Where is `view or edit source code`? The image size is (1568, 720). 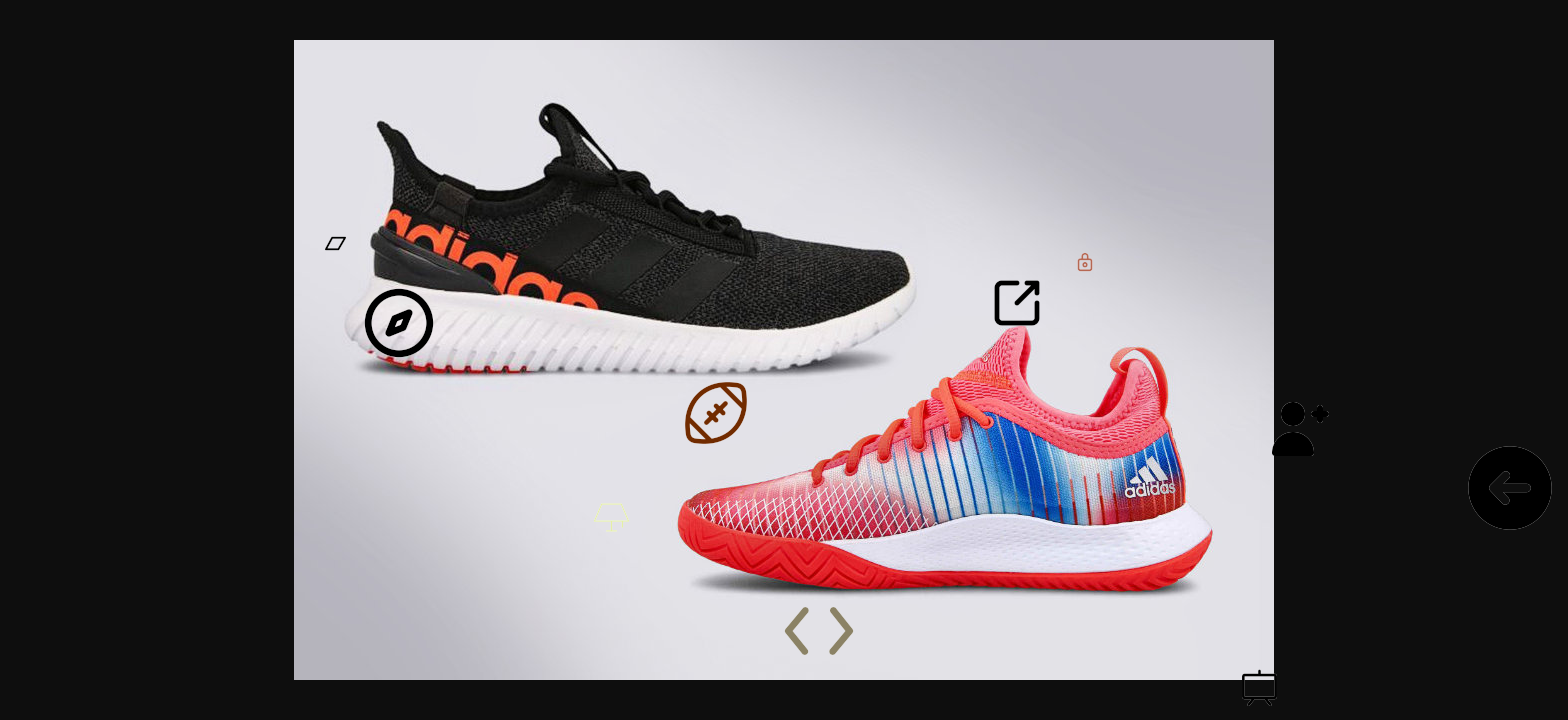 view or edit source code is located at coordinates (819, 631).